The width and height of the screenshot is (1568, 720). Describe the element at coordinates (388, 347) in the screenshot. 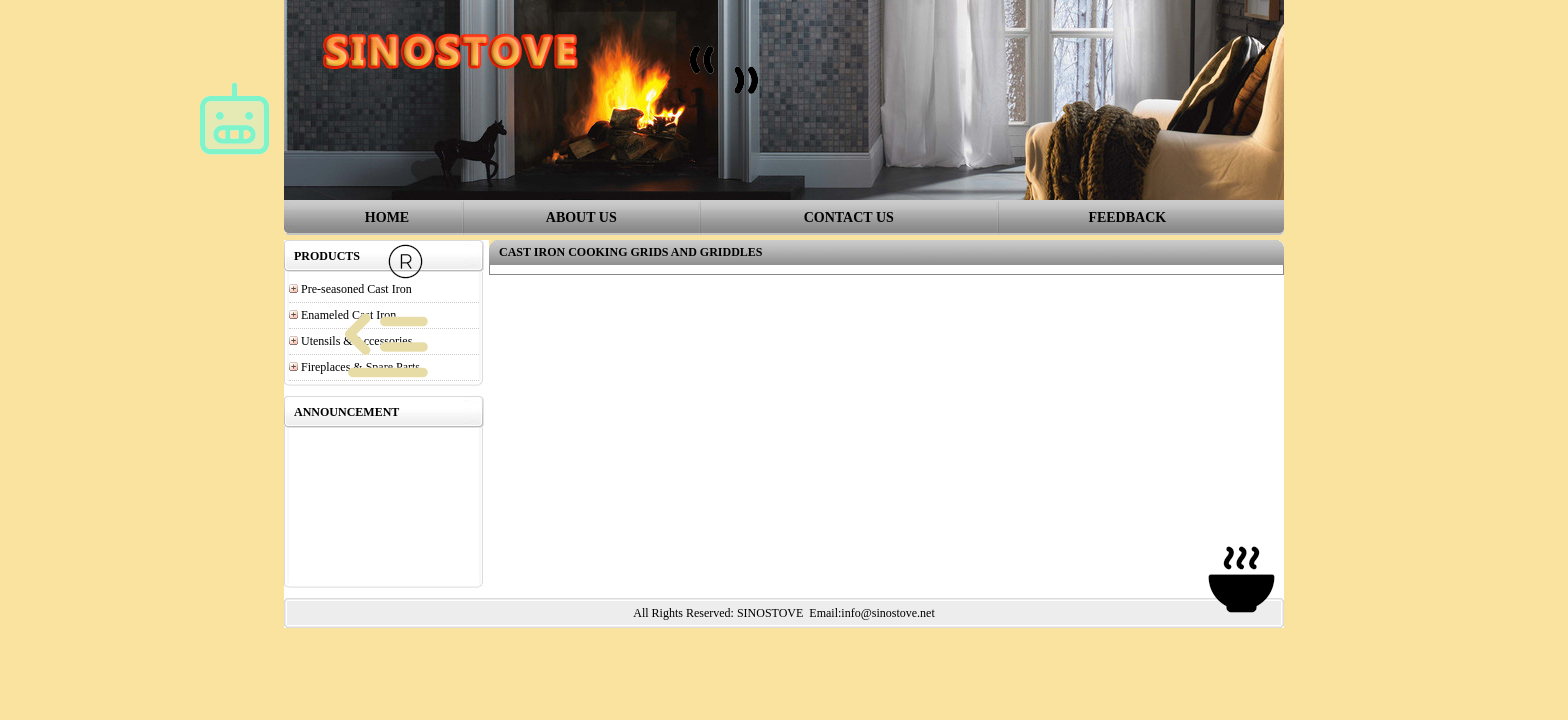

I see `decrease text indentation` at that location.